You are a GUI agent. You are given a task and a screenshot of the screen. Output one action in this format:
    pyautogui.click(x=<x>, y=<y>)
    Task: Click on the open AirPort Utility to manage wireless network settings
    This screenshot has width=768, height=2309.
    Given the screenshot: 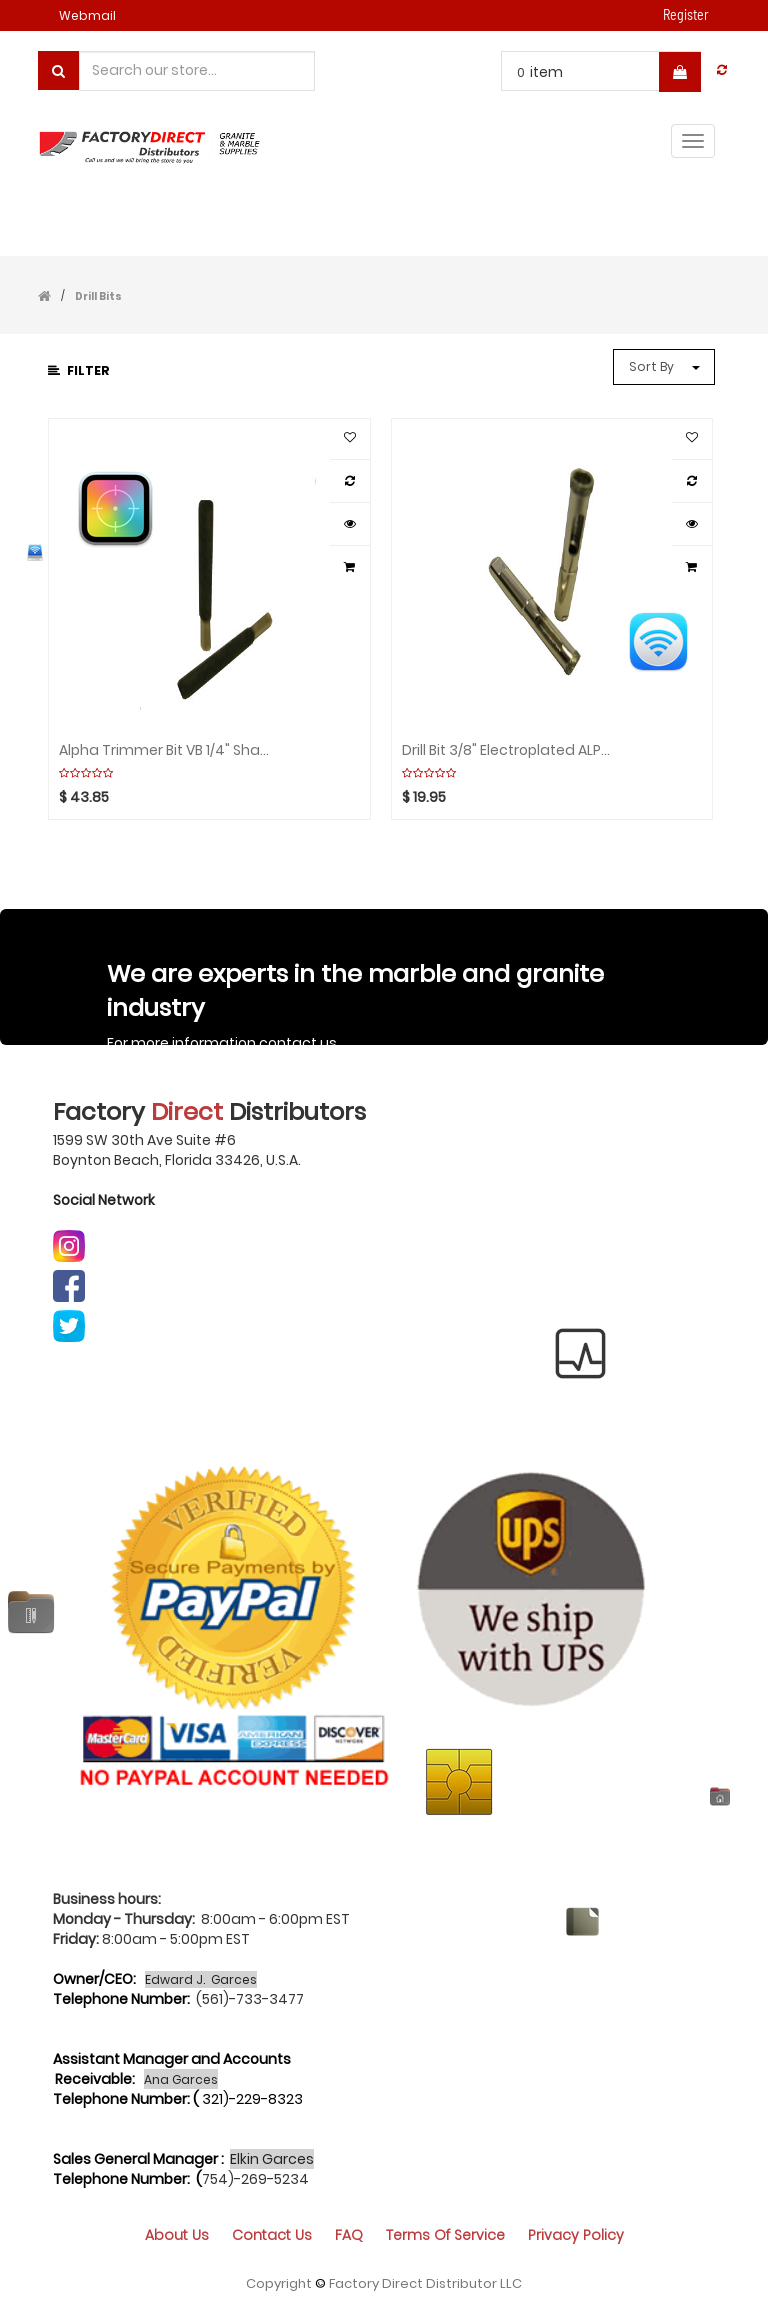 What is the action you would take?
    pyautogui.click(x=658, y=641)
    